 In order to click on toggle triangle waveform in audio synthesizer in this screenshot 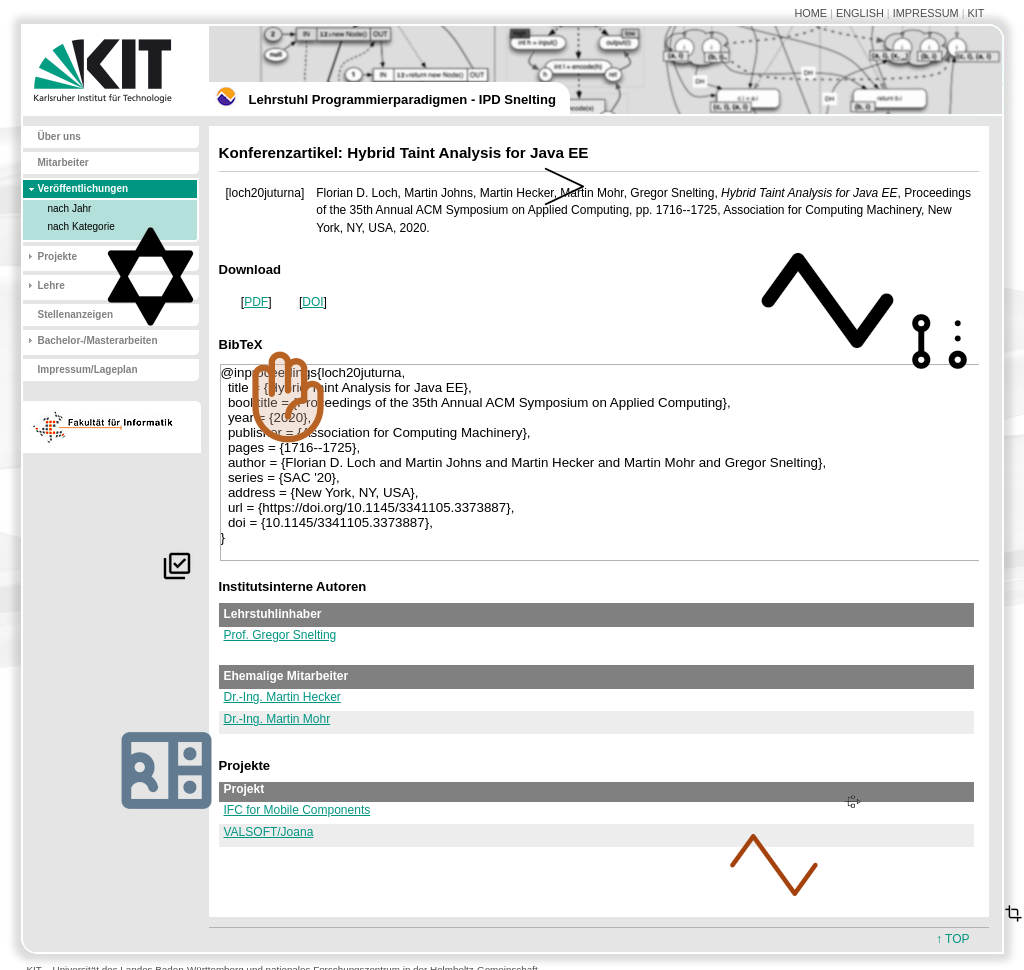, I will do `click(774, 865)`.